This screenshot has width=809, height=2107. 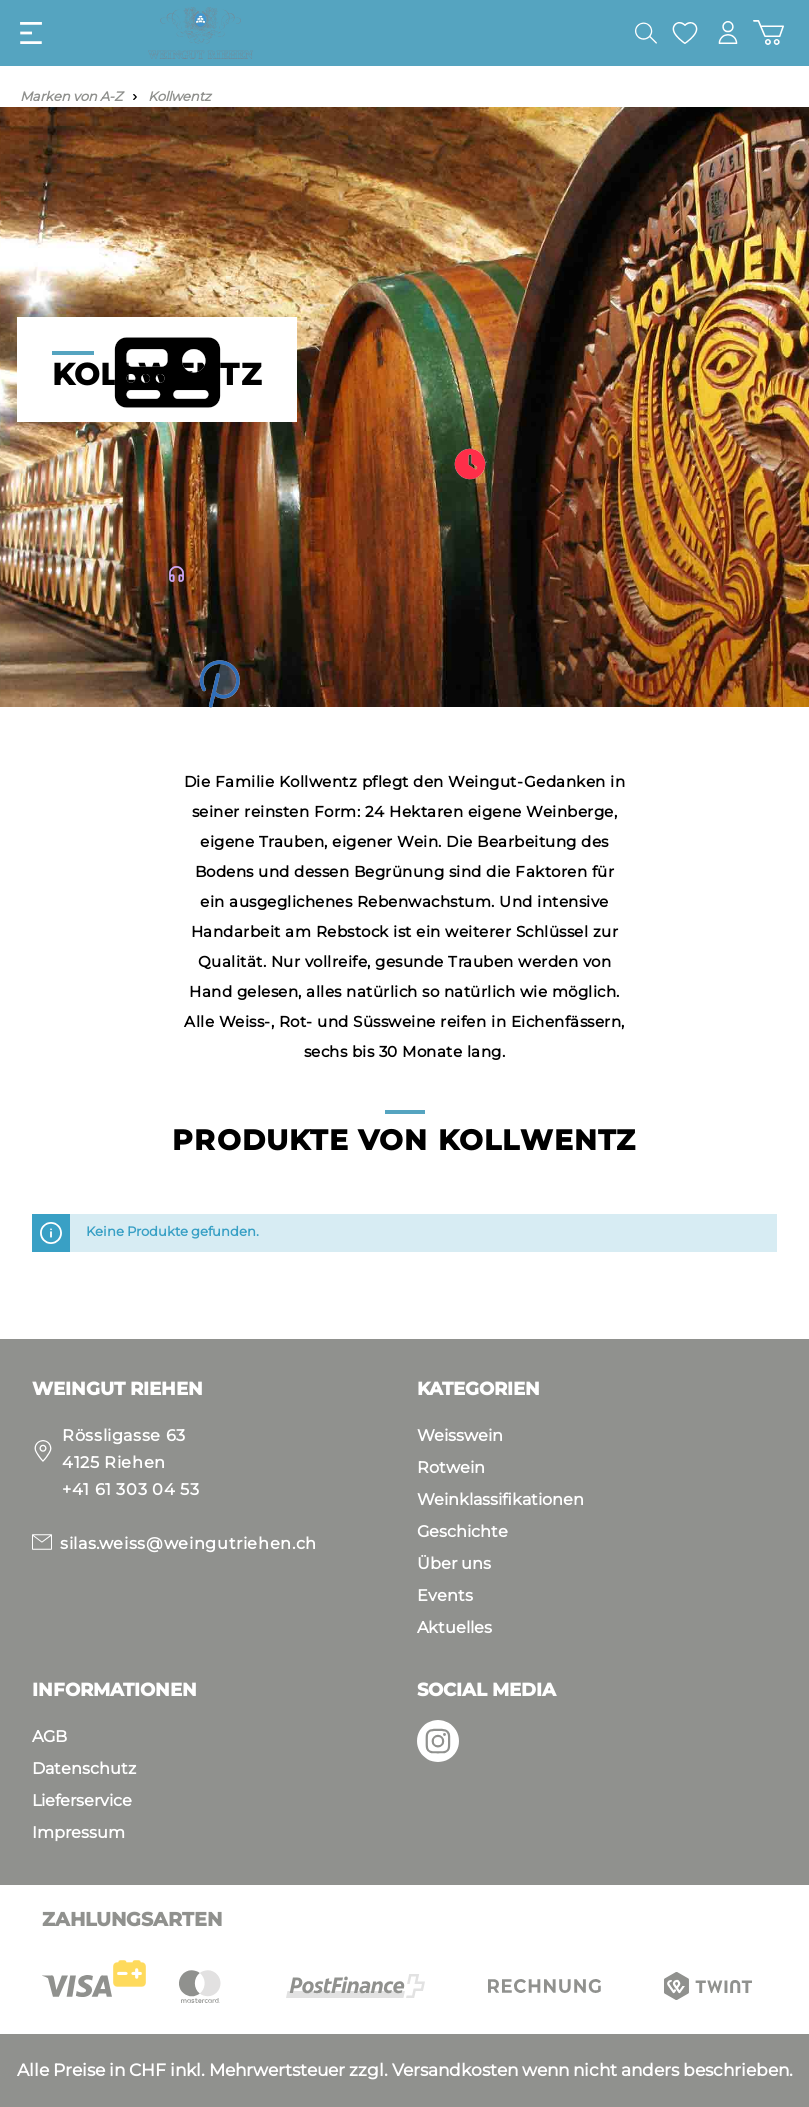 I want to click on open Pinterest app, so click(x=218, y=684).